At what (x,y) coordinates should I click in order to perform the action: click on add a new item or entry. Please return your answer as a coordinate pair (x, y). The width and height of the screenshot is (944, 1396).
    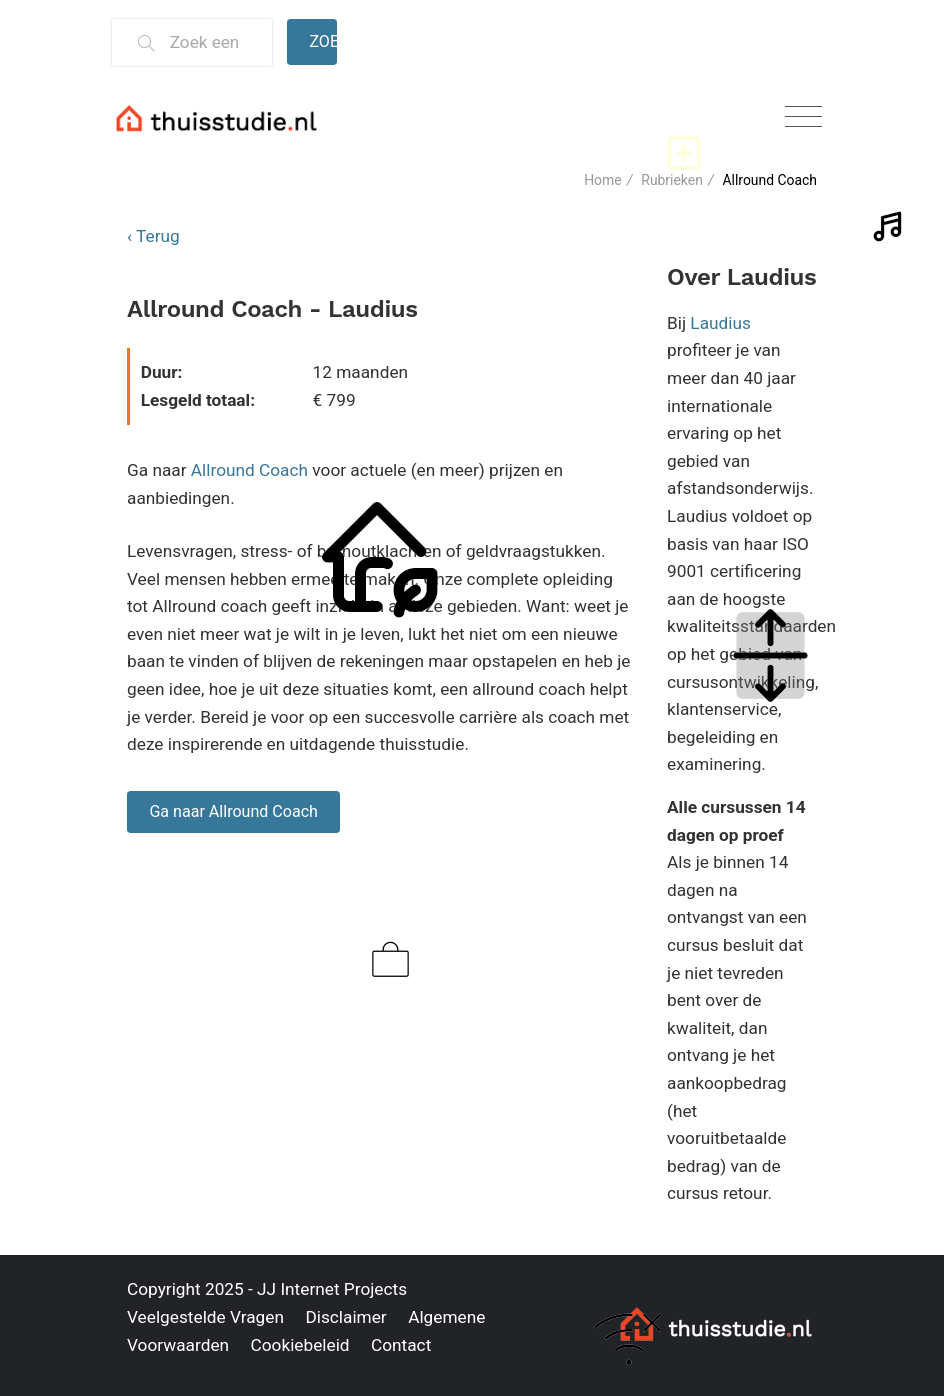
    Looking at the image, I should click on (684, 153).